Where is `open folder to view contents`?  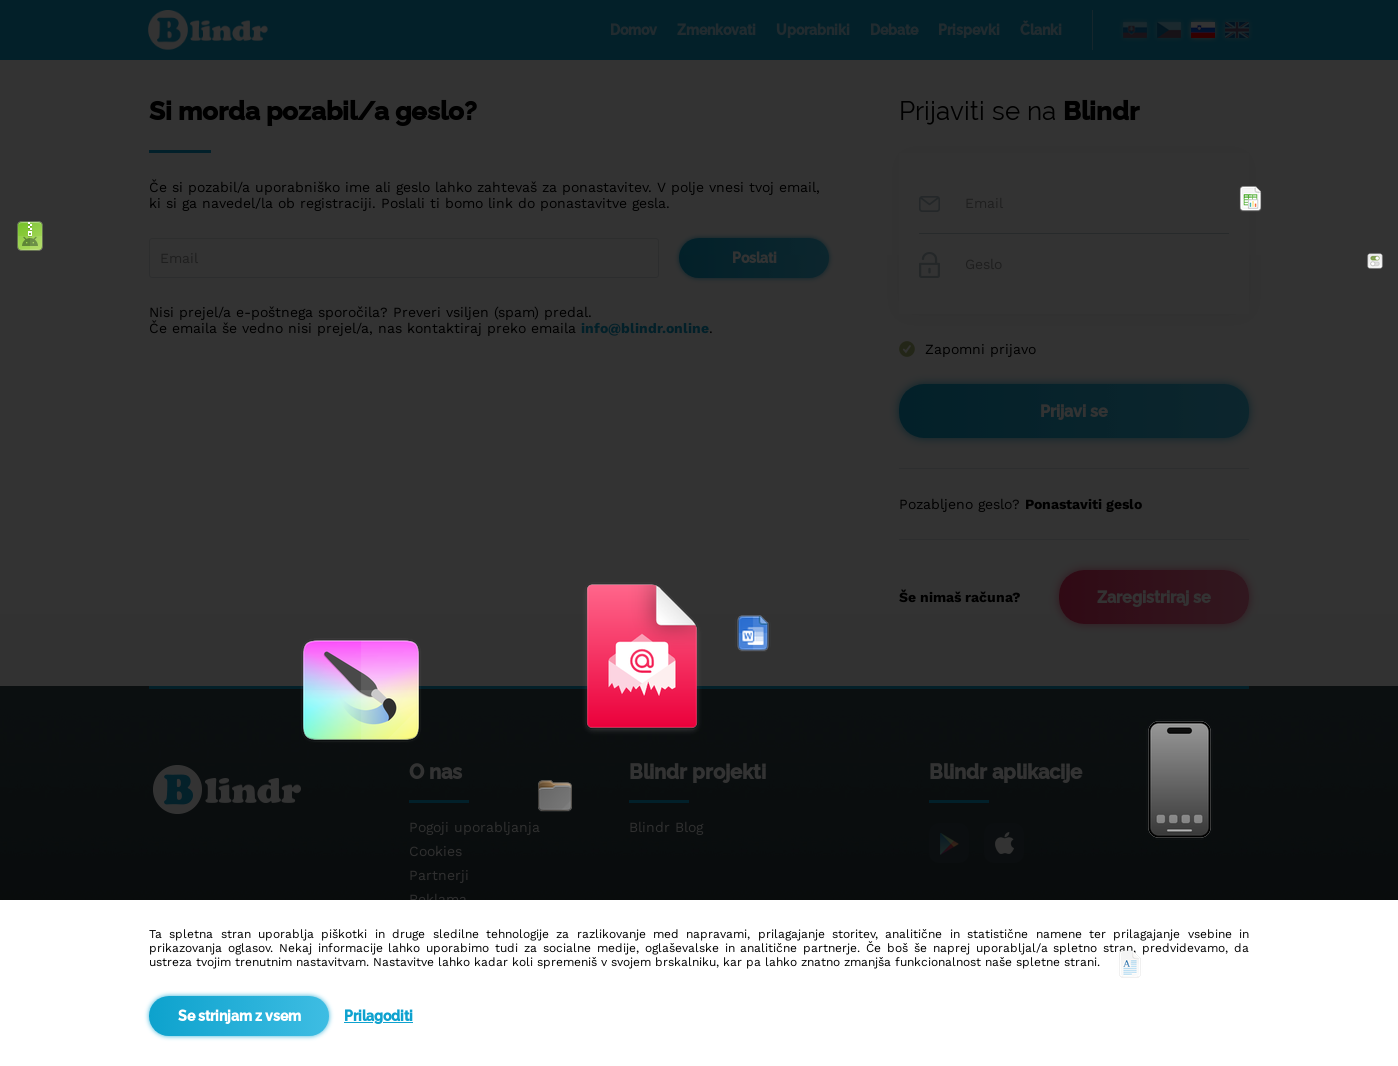
open folder to view contents is located at coordinates (555, 795).